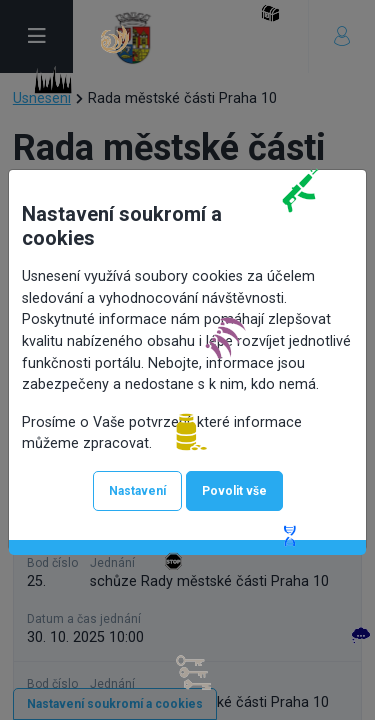 The height and width of the screenshot is (720, 375). What do you see at coordinates (115, 39) in the screenshot?
I see `indicates a fire or flame spell with spin effect in a game` at bounding box center [115, 39].